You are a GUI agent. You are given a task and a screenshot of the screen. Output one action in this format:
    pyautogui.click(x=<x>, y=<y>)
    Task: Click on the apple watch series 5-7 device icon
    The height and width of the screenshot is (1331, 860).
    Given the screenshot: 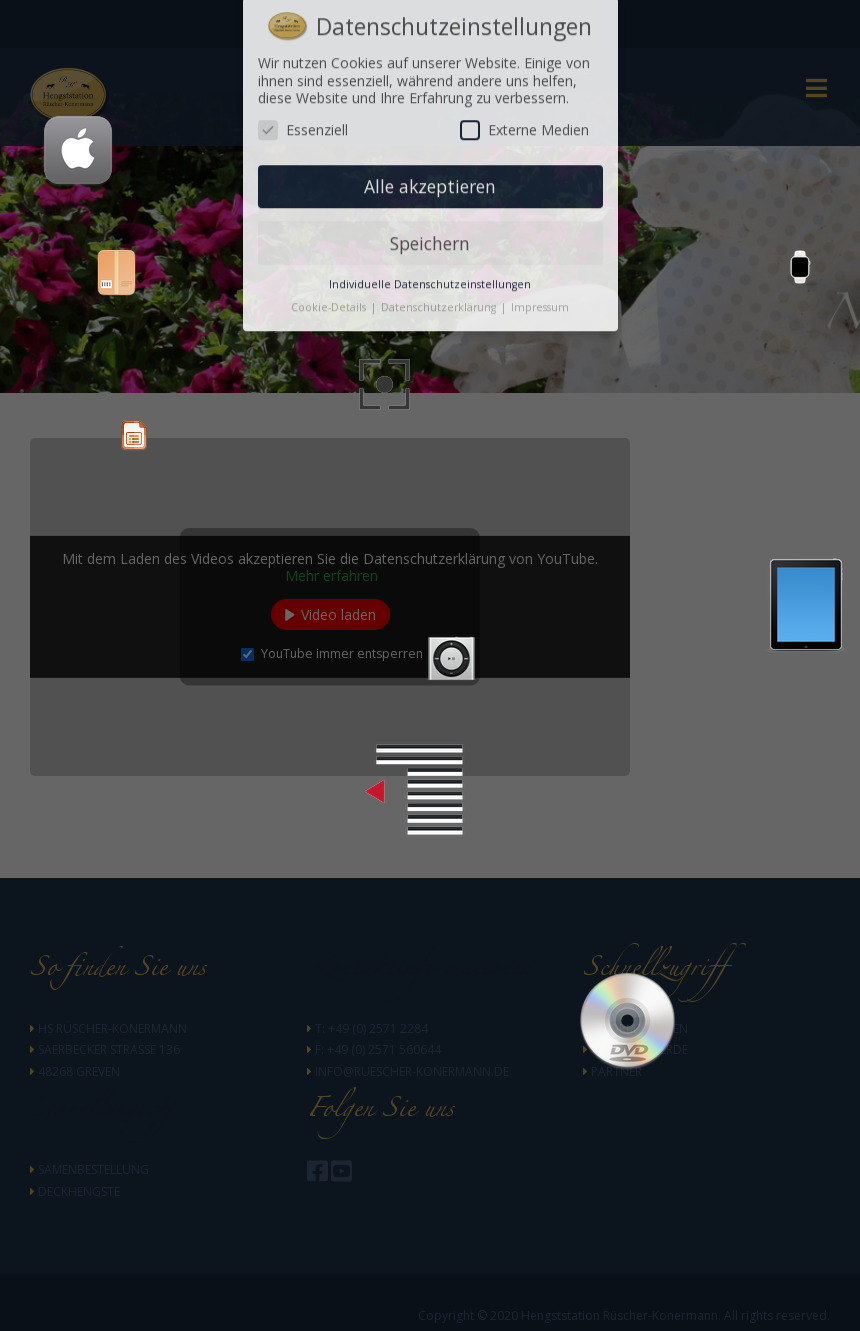 What is the action you would take?
    pyautogui.click(x=800, y=267)
    